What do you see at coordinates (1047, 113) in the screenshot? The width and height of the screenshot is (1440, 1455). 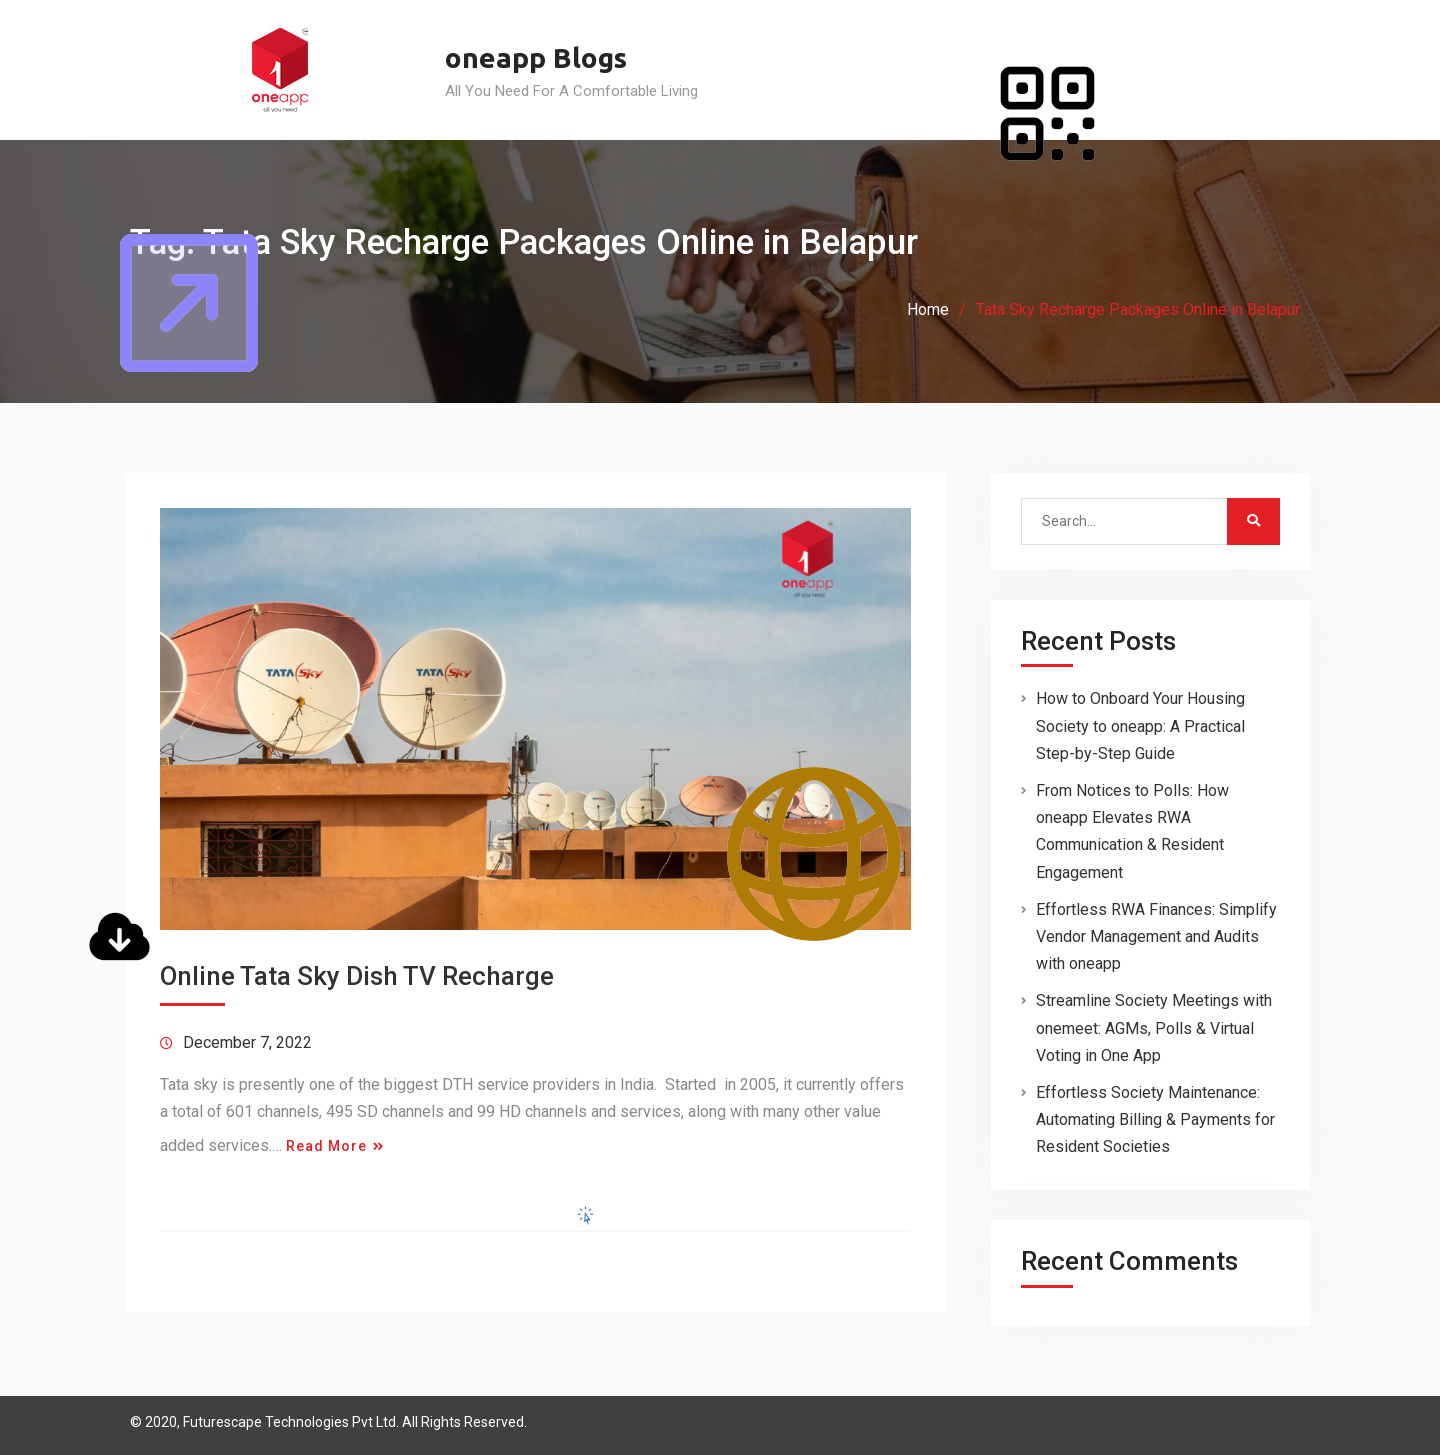 I see `scan or generate a qr code` at bounding box center [1047, 113].